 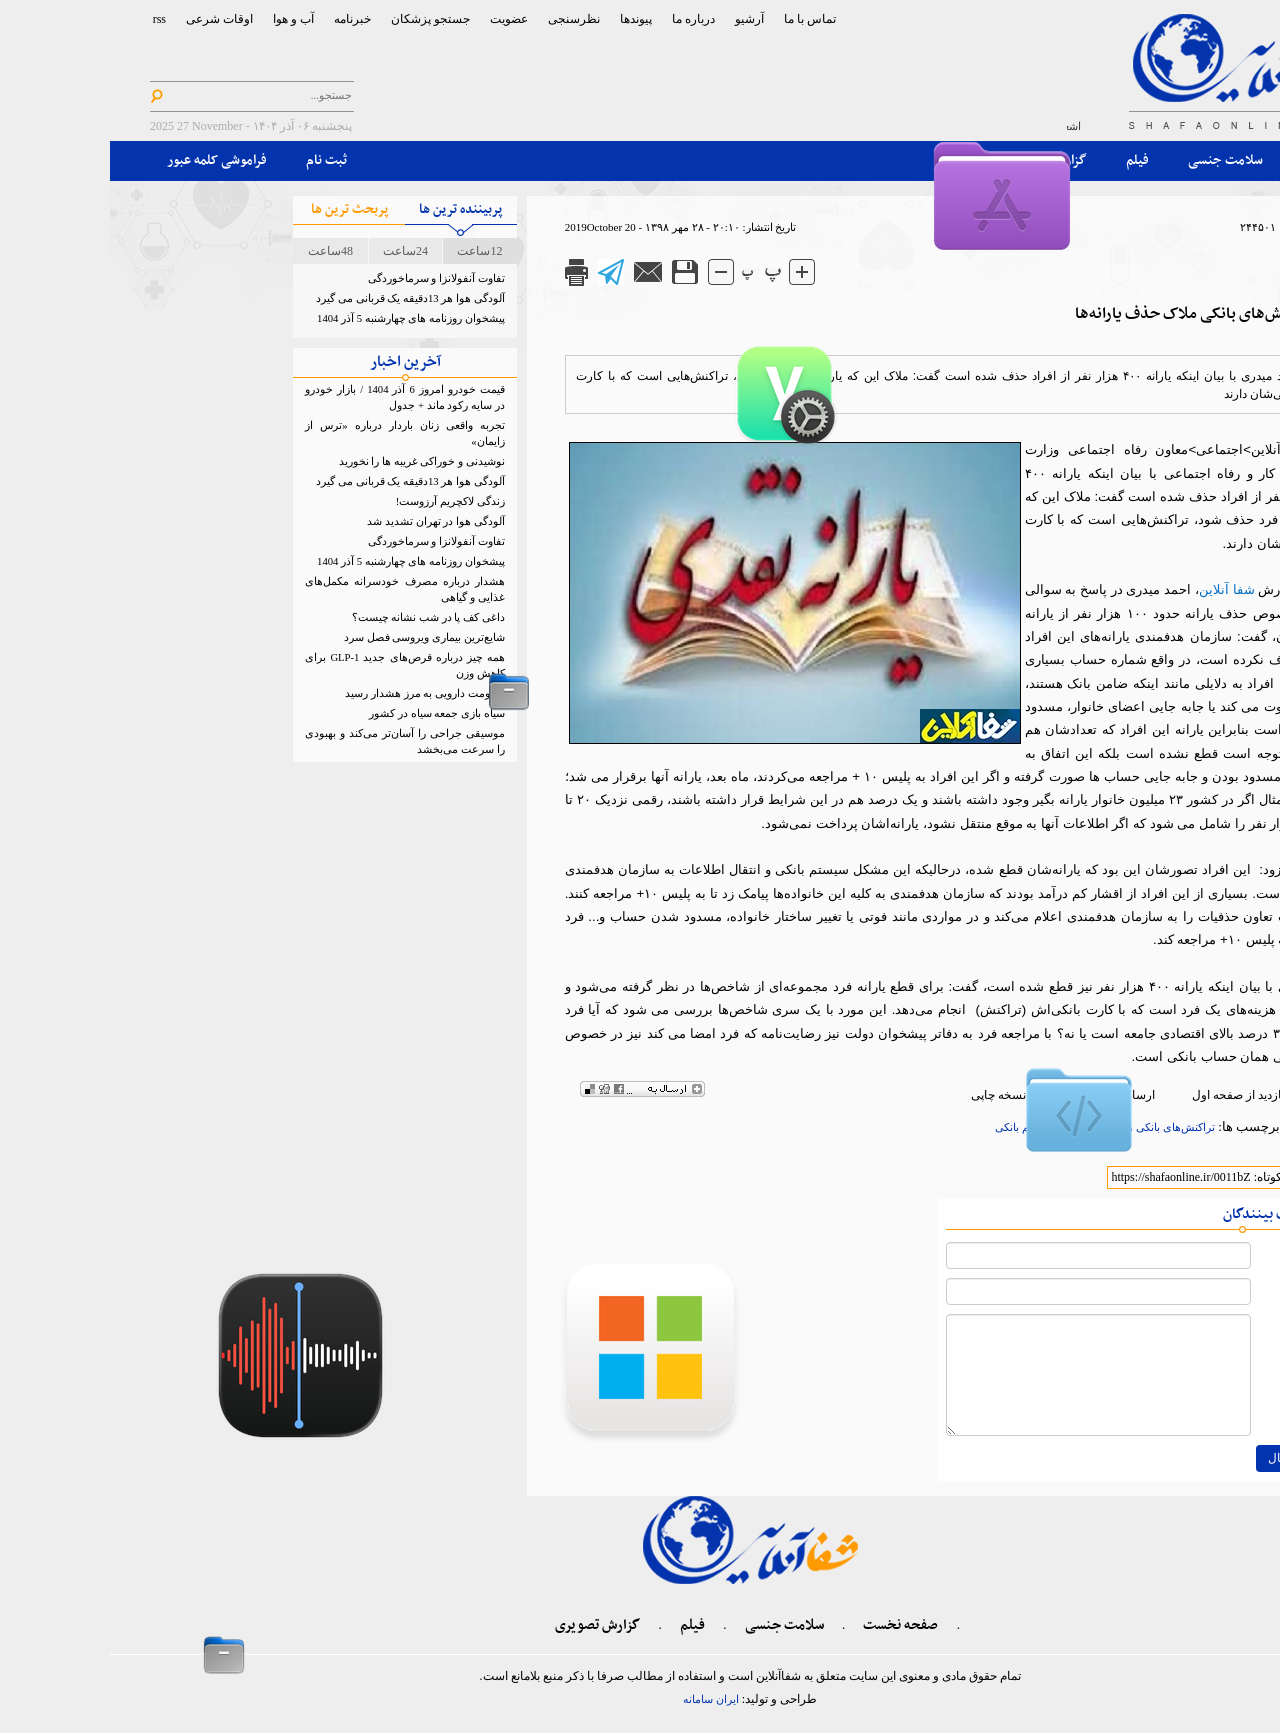 What do you see at coordinates (300, 1355) in the screenshot?
I see `open the sound recorder app` at bounding box center [300, 1355].